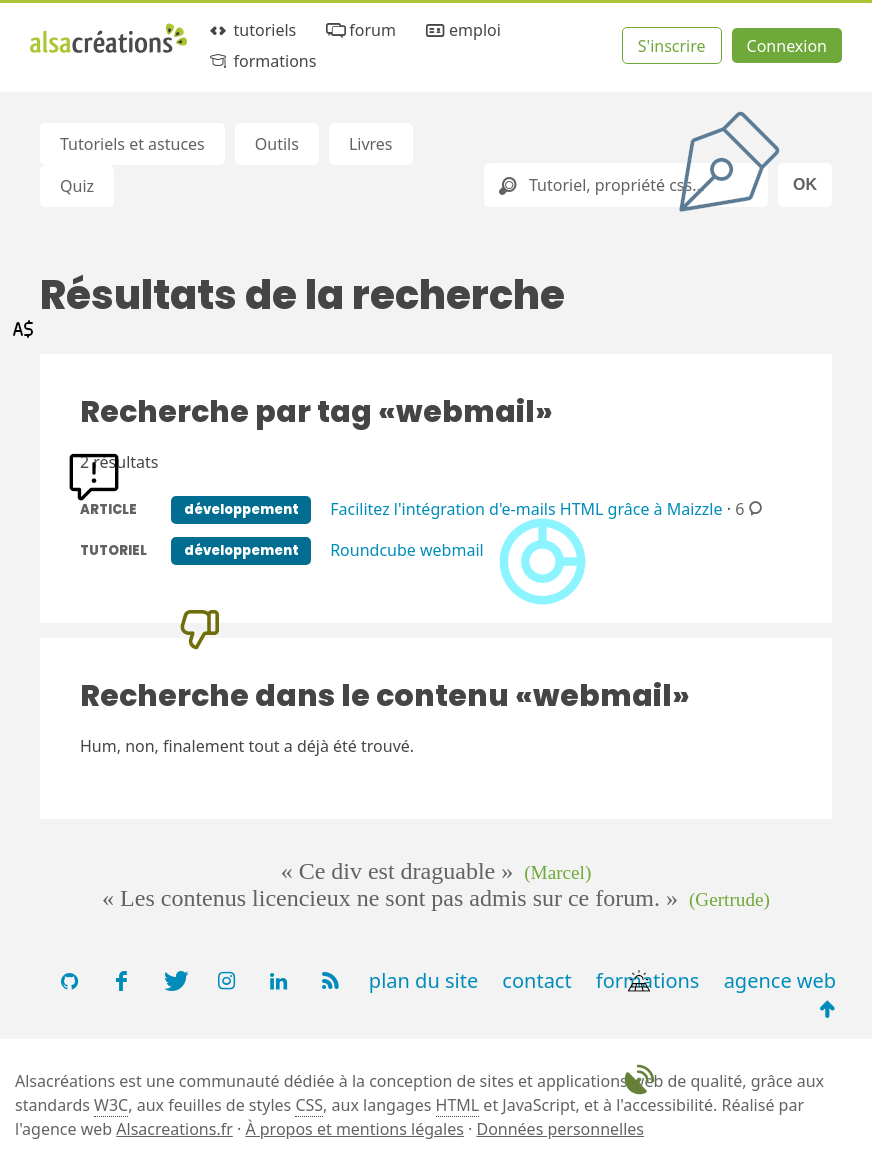 Image resolution: width=872 pixels, height=1171 pixels. I want to click on report an issue or problem, so click(94, 476).